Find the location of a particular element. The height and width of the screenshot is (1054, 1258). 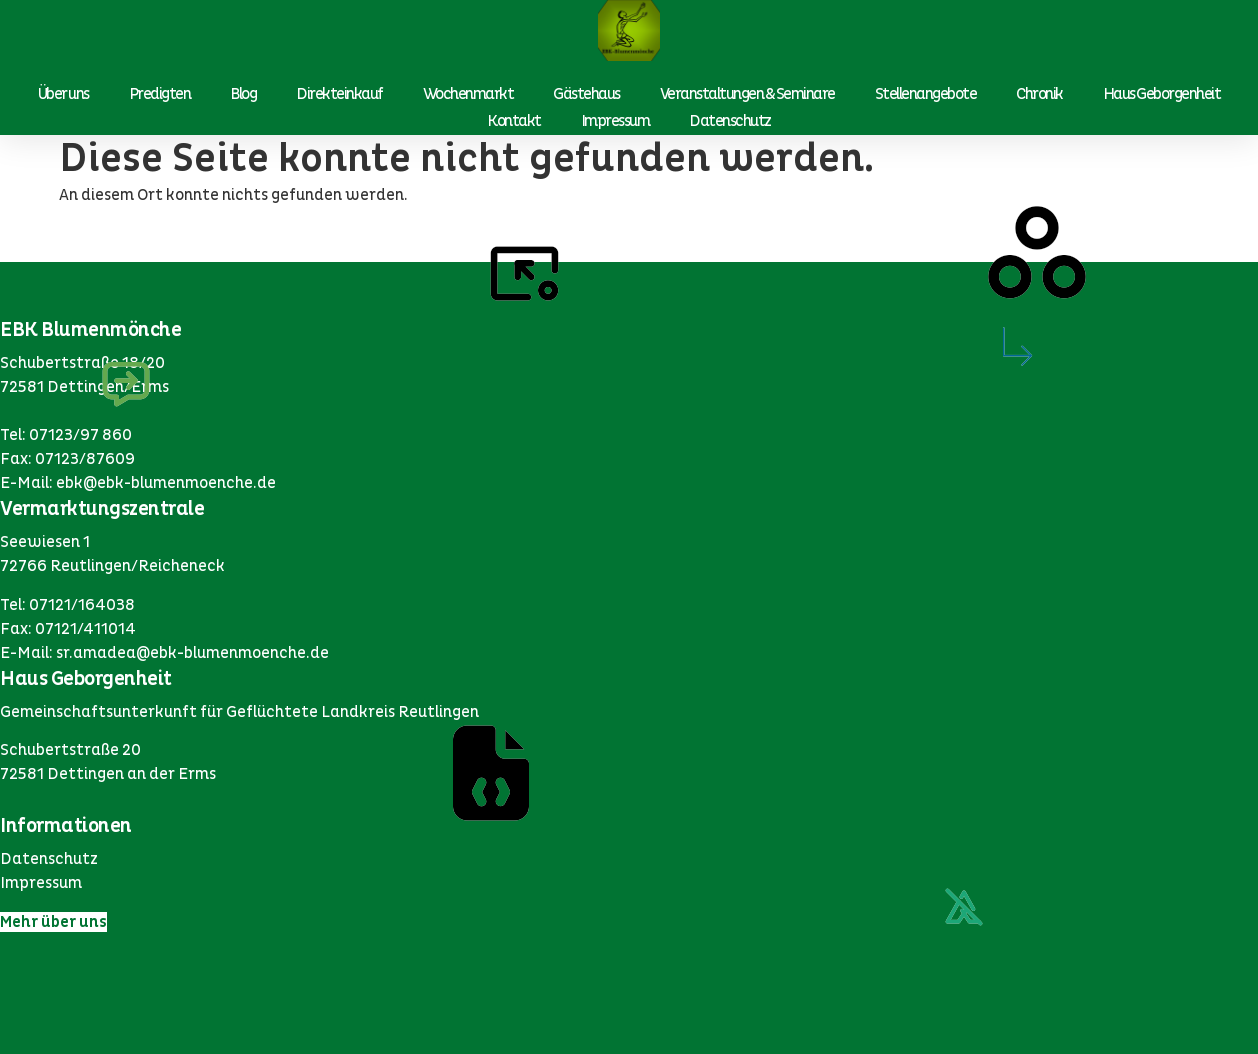

forward a message to another recipient is located at coordinates (126, 383).